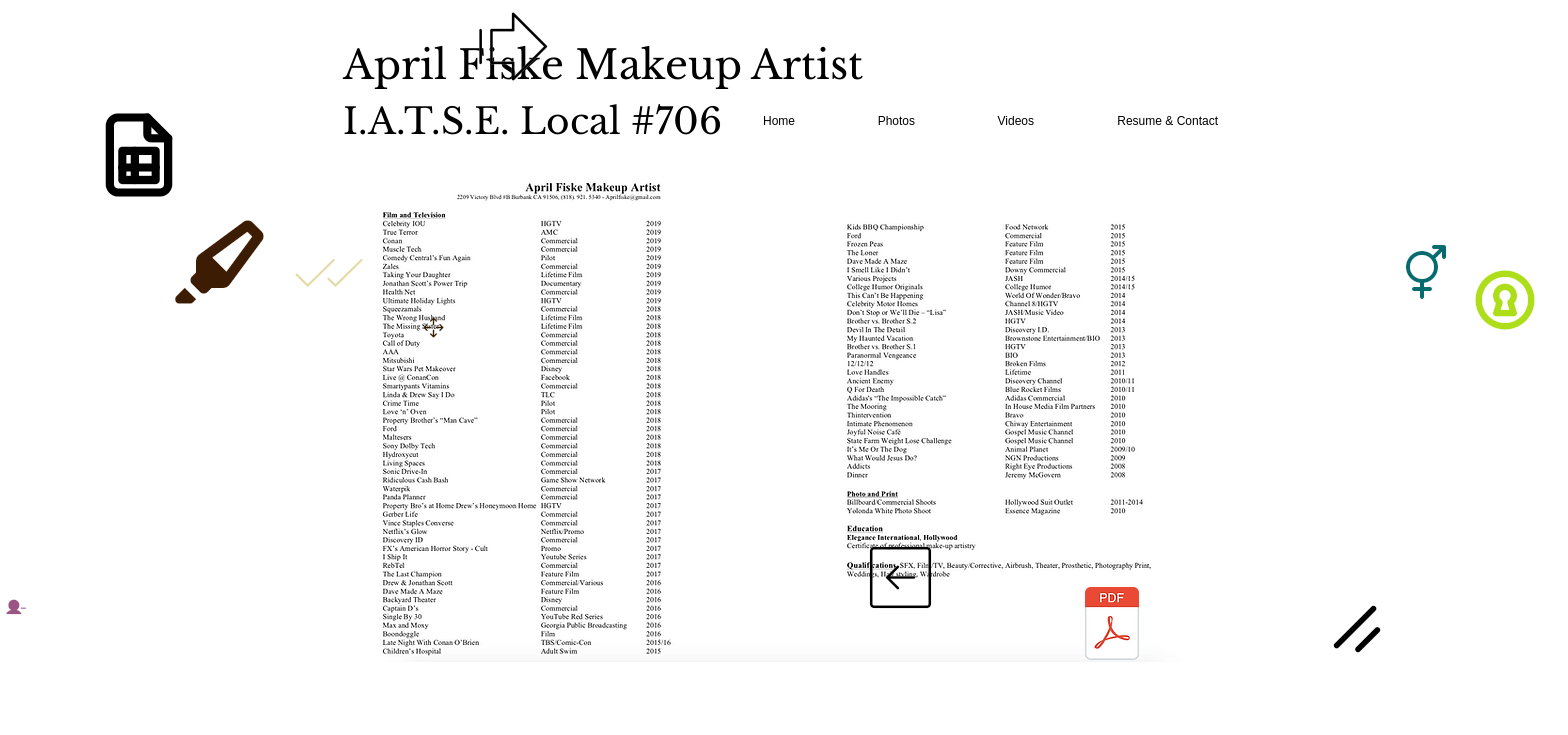 The image size is (1568, 735). Describe the element at coordinates (1505, 300) in the screenshot. I see `access secure or locked content` at that location.